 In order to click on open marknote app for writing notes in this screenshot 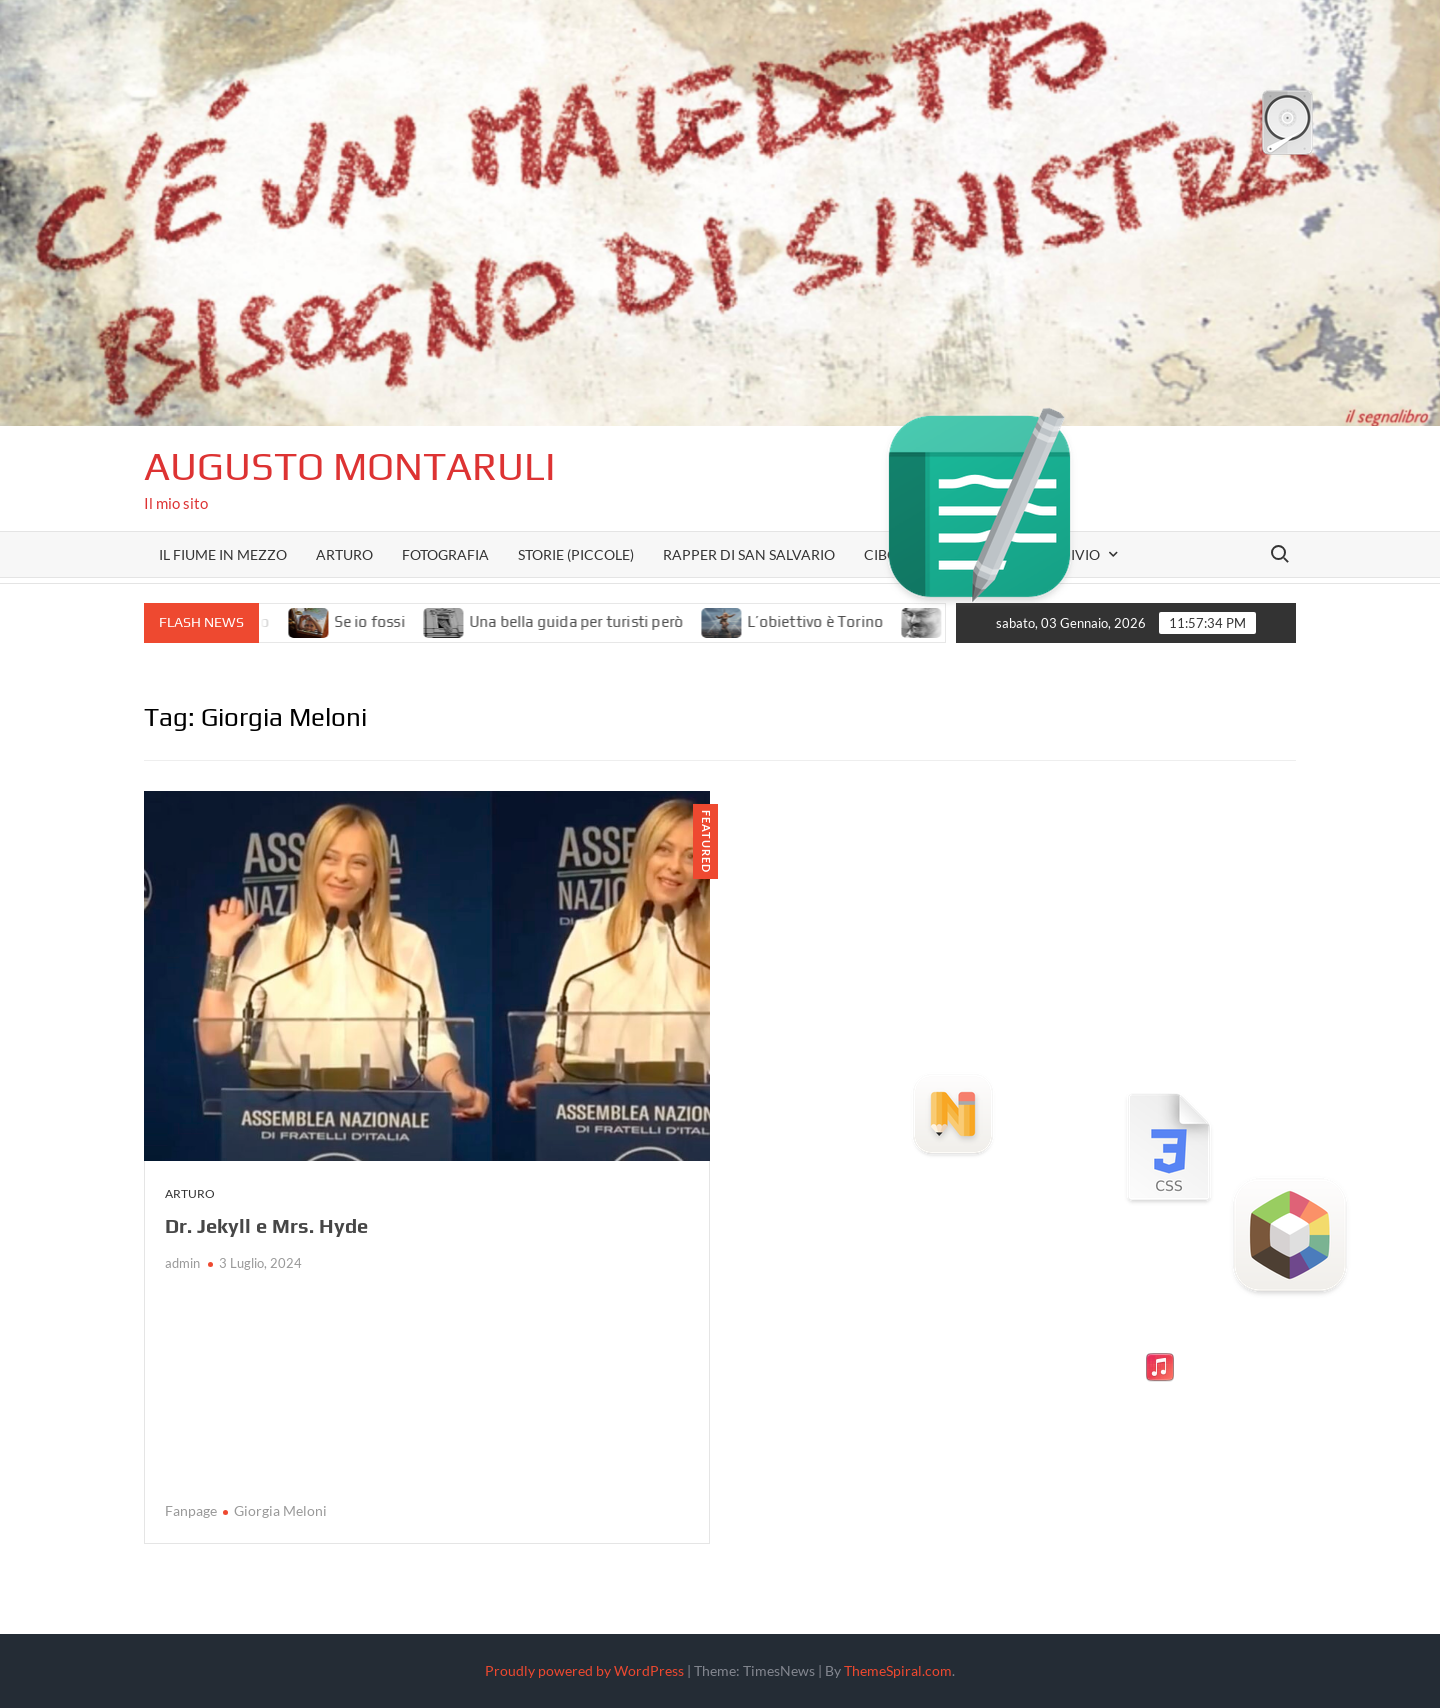, I will do `click(979, 506)`.